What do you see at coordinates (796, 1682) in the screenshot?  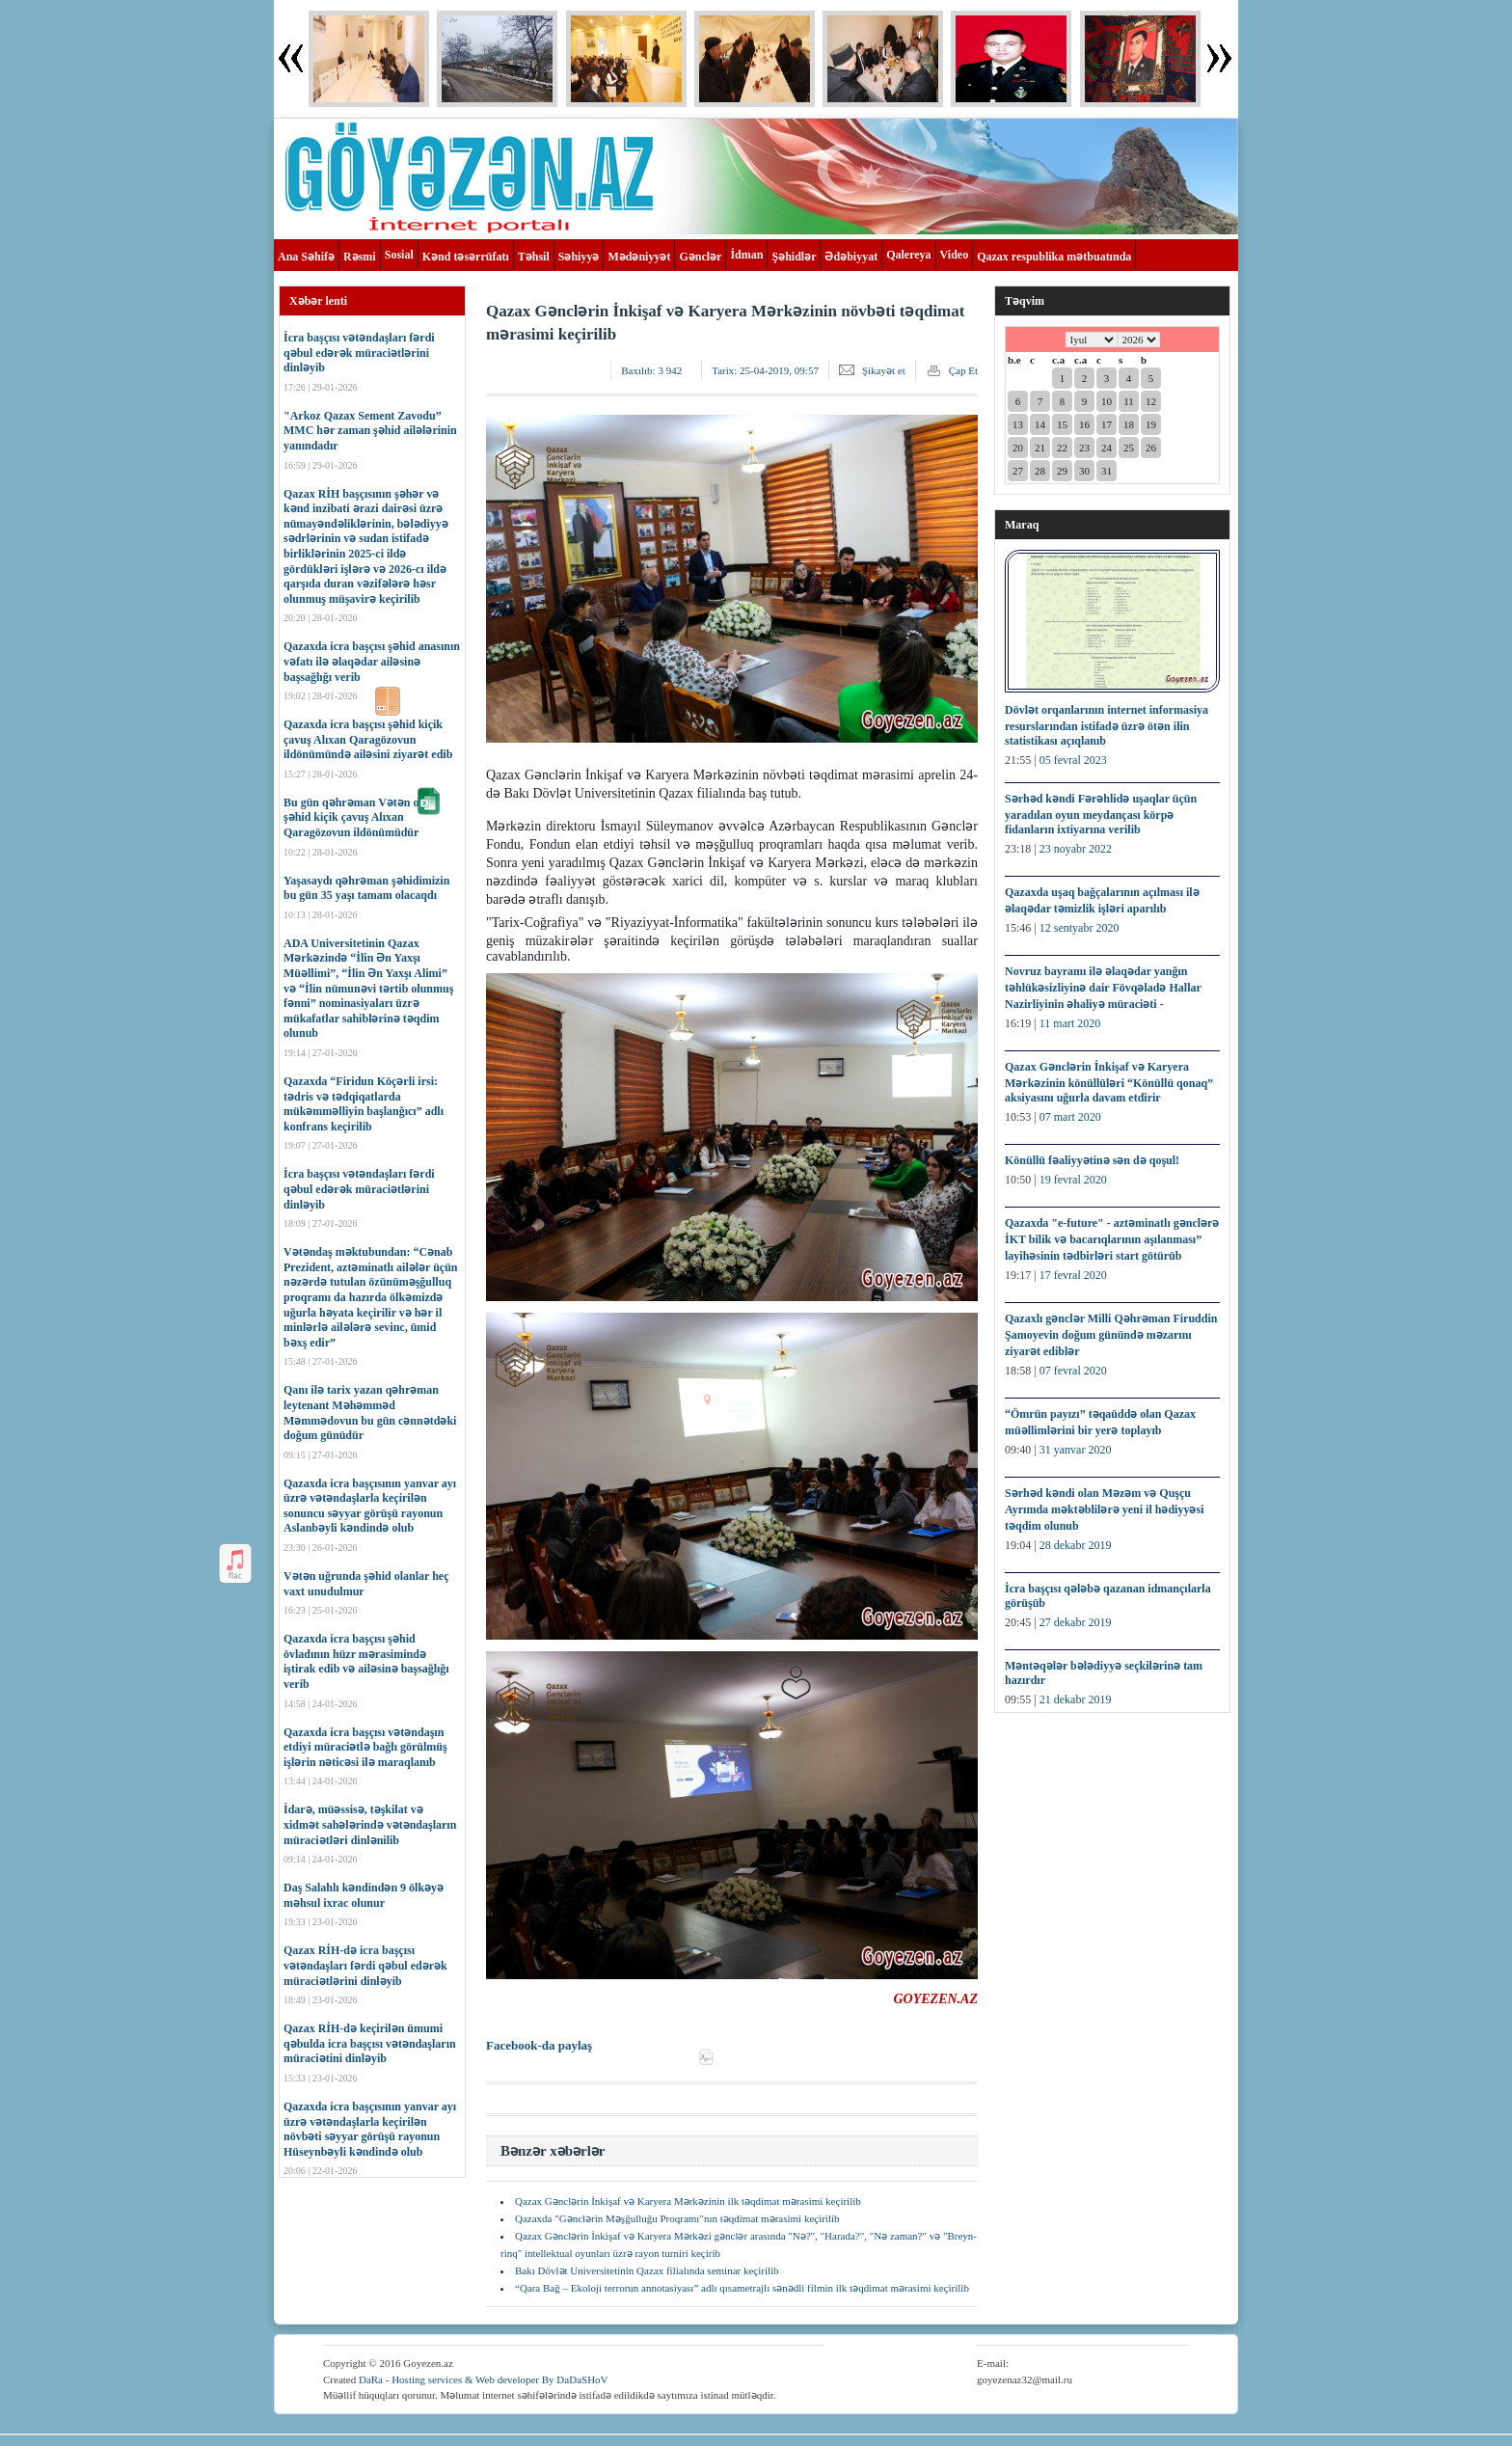 I see `access digital wellbeing settings` at bounding box center [796, 1682].